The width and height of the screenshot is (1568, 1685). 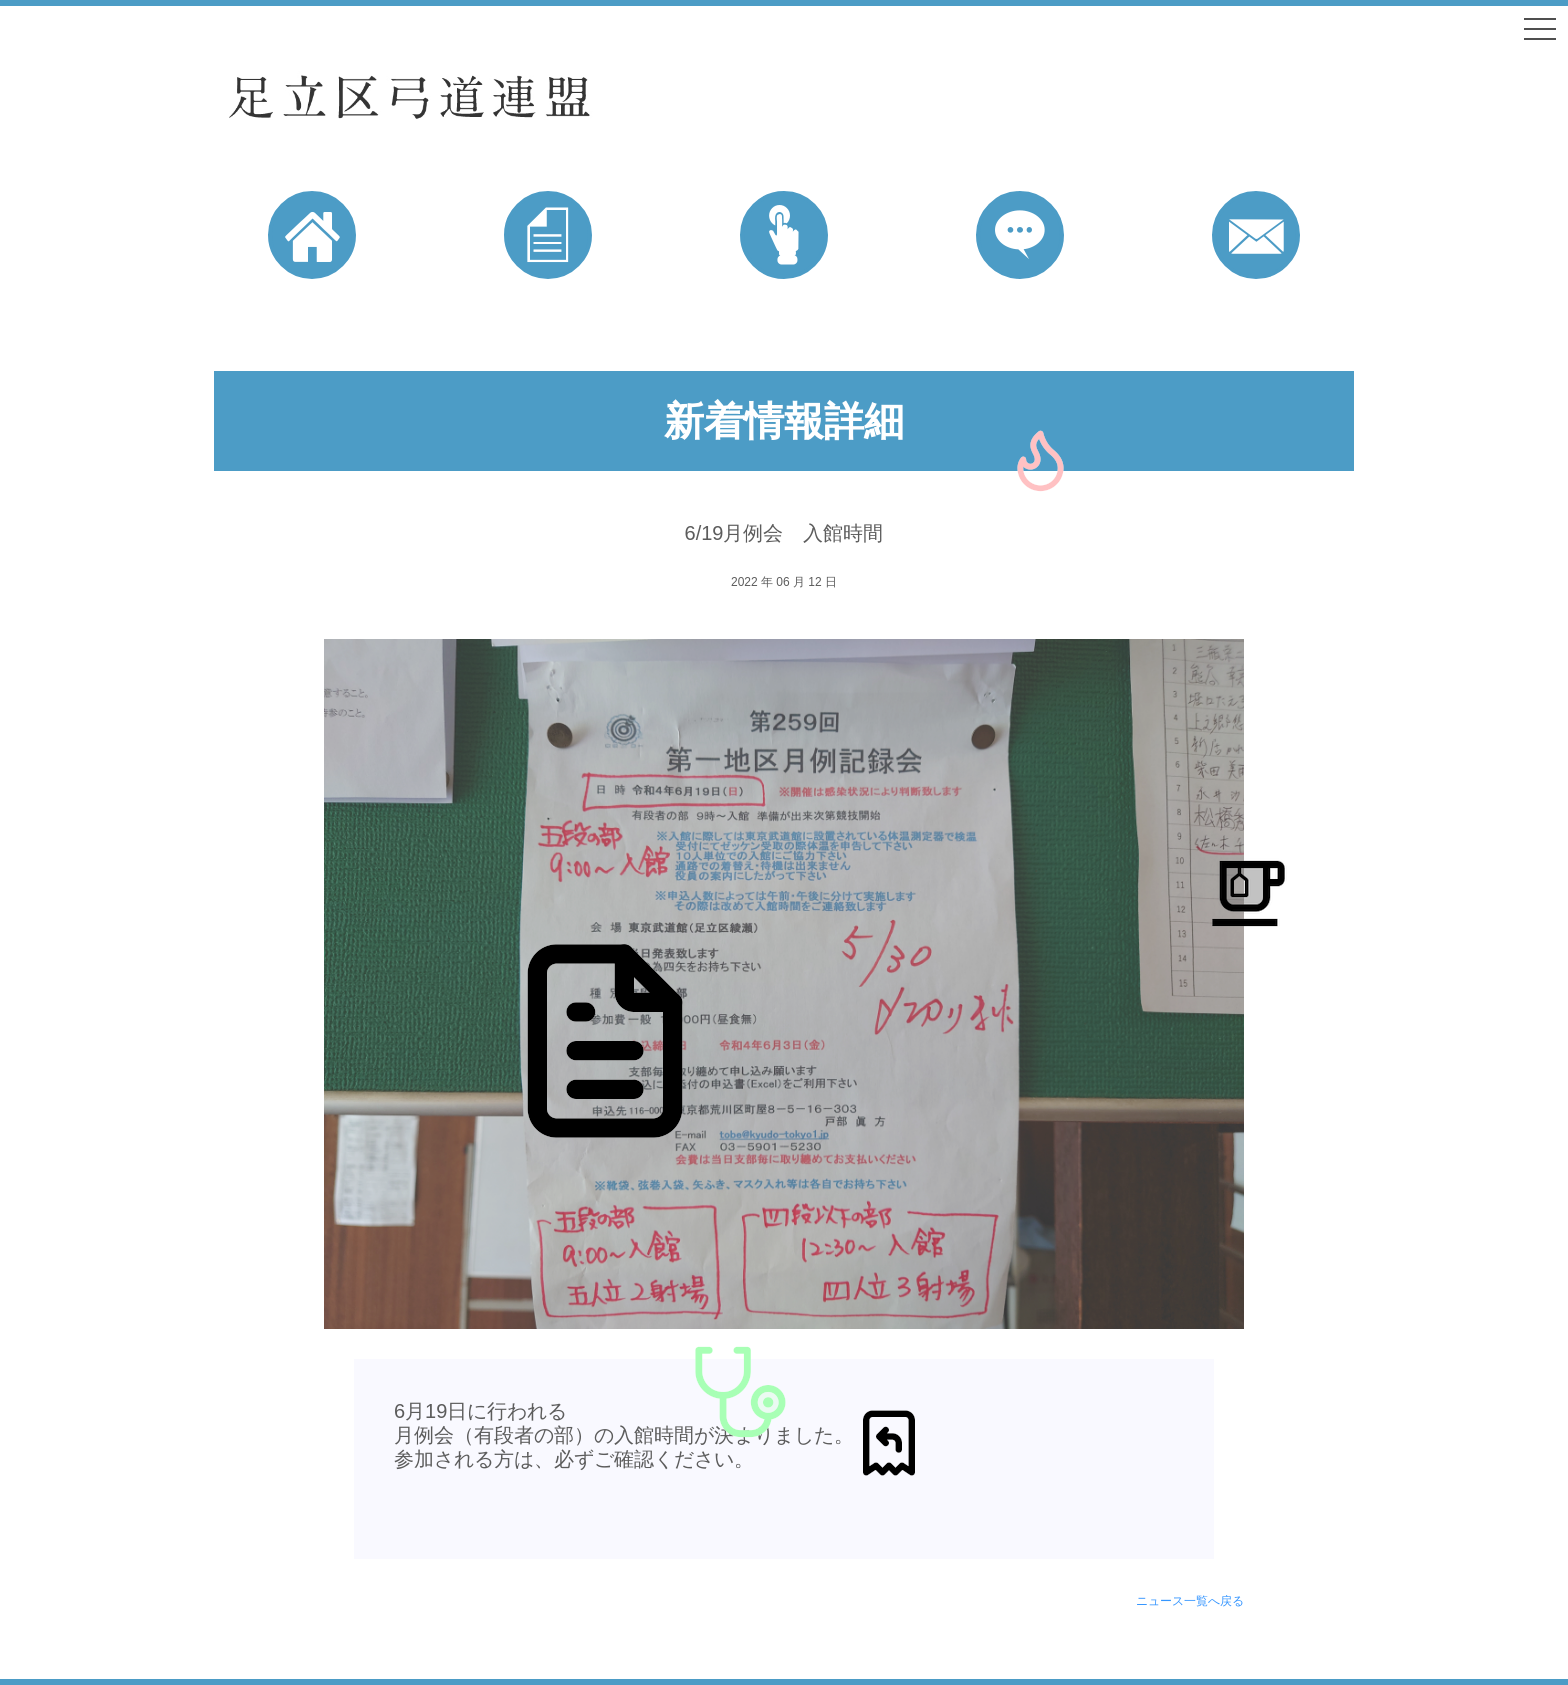 What do you see at coordinates (889, 1443) in the screenshot?
I see `request a refund for a purchase` at bounding box center [889, 1443].